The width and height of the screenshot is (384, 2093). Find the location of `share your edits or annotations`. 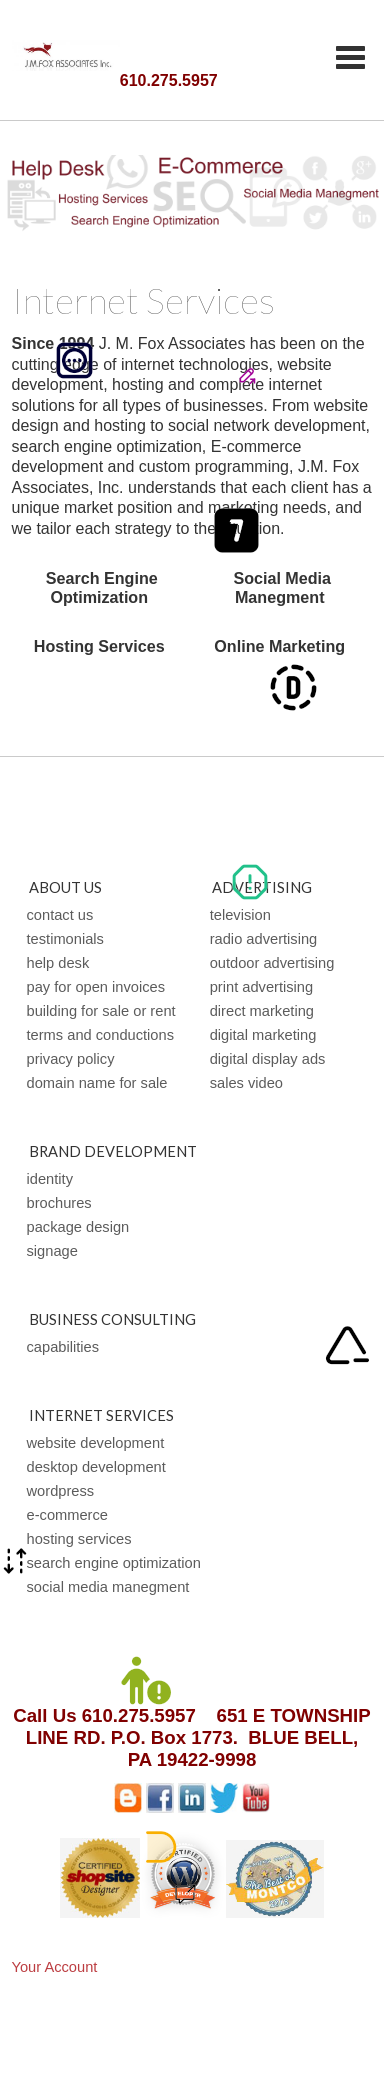

share your edits or annotations is located at coordinates (247, 375).